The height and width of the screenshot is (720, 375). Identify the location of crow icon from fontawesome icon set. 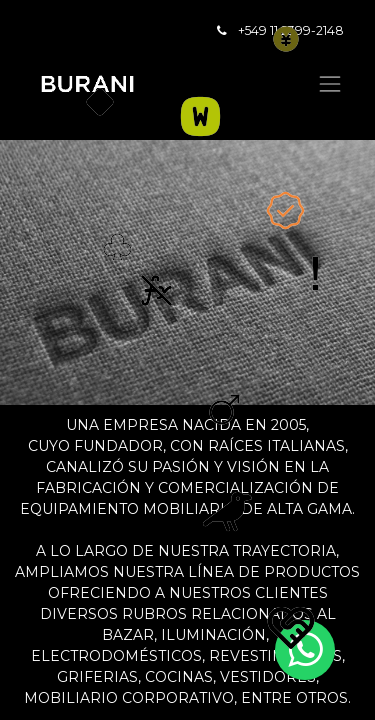
(227, 511).